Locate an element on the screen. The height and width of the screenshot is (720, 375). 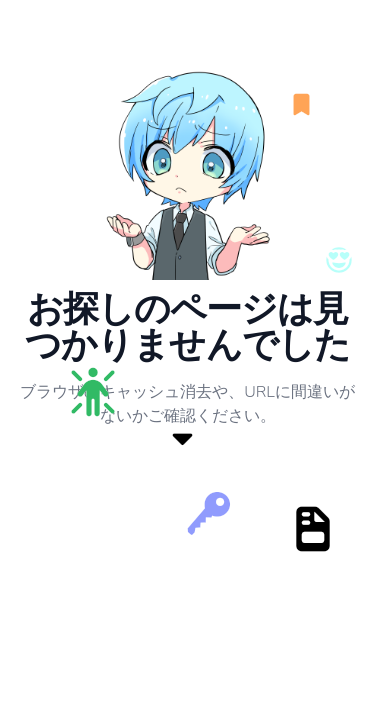
expand a dropdown menu is located at coordinates (182, 438).